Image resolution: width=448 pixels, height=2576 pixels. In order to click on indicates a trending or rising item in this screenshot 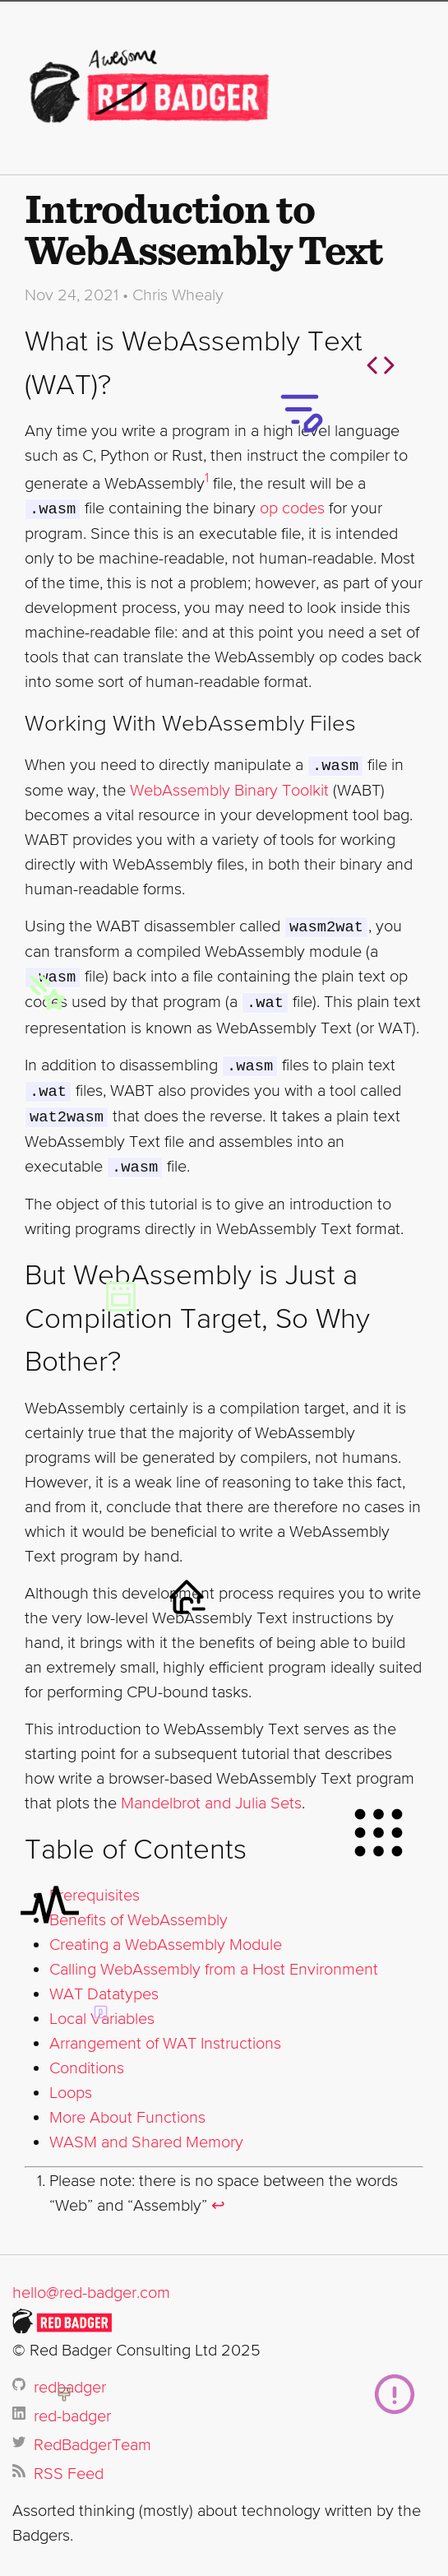, I will do `click(47, 992)`.